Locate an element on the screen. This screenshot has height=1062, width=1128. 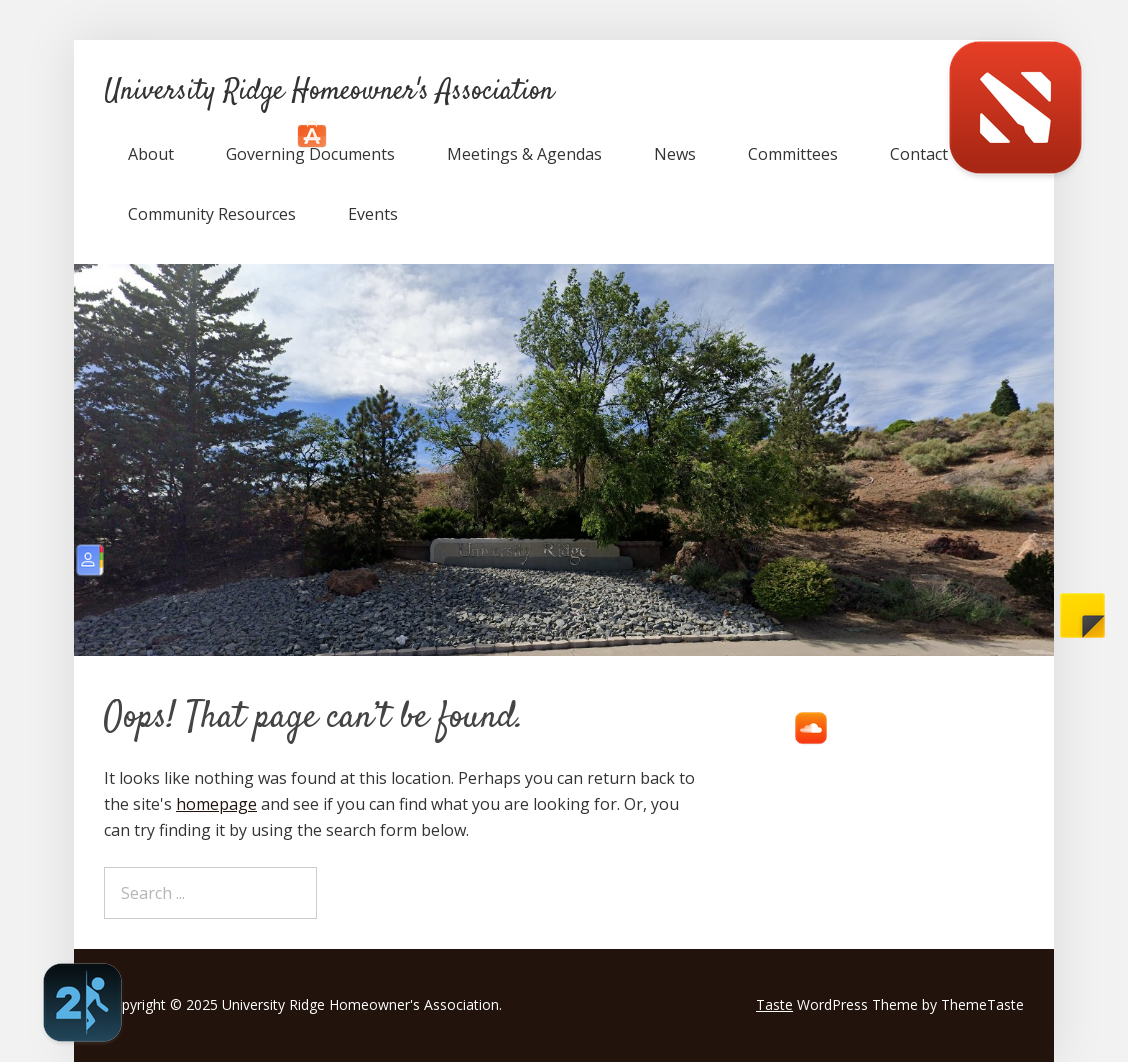
open the ubuntu software center is located at coordinates (312, 136).